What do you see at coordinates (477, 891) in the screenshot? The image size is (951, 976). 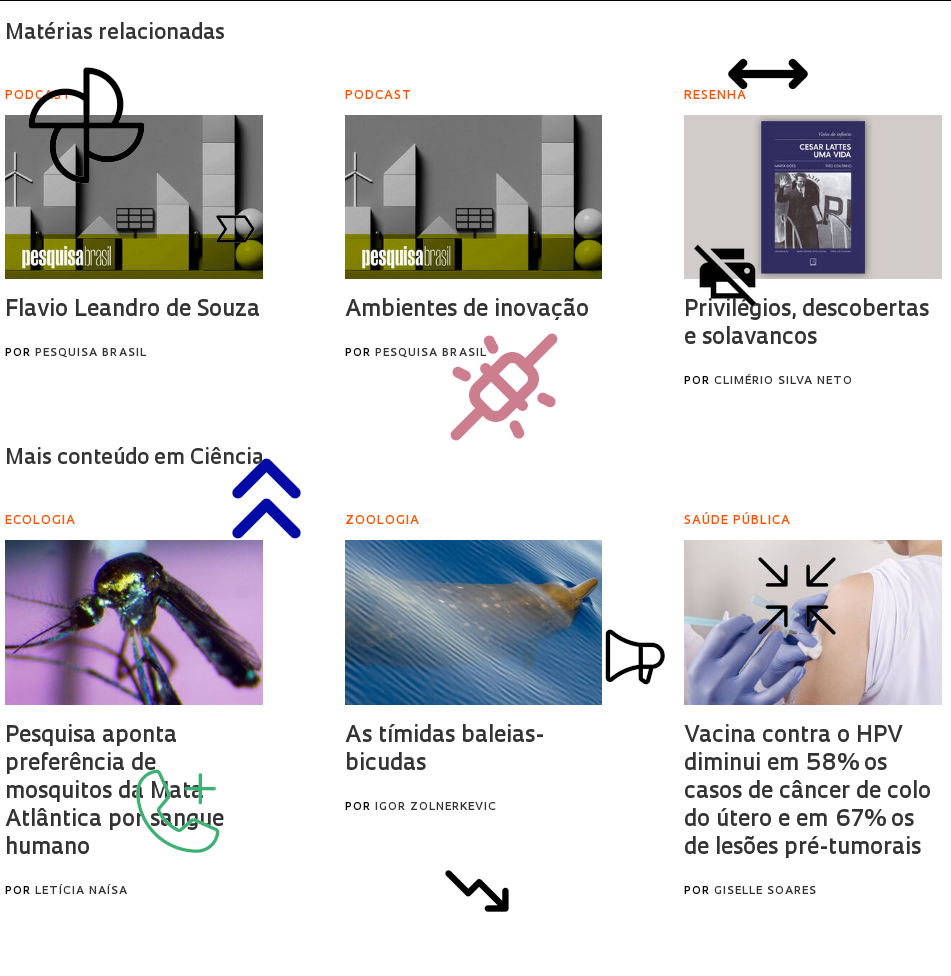 I see `indicates a declining trend or decrease in value` at bounding box center [477, 891].